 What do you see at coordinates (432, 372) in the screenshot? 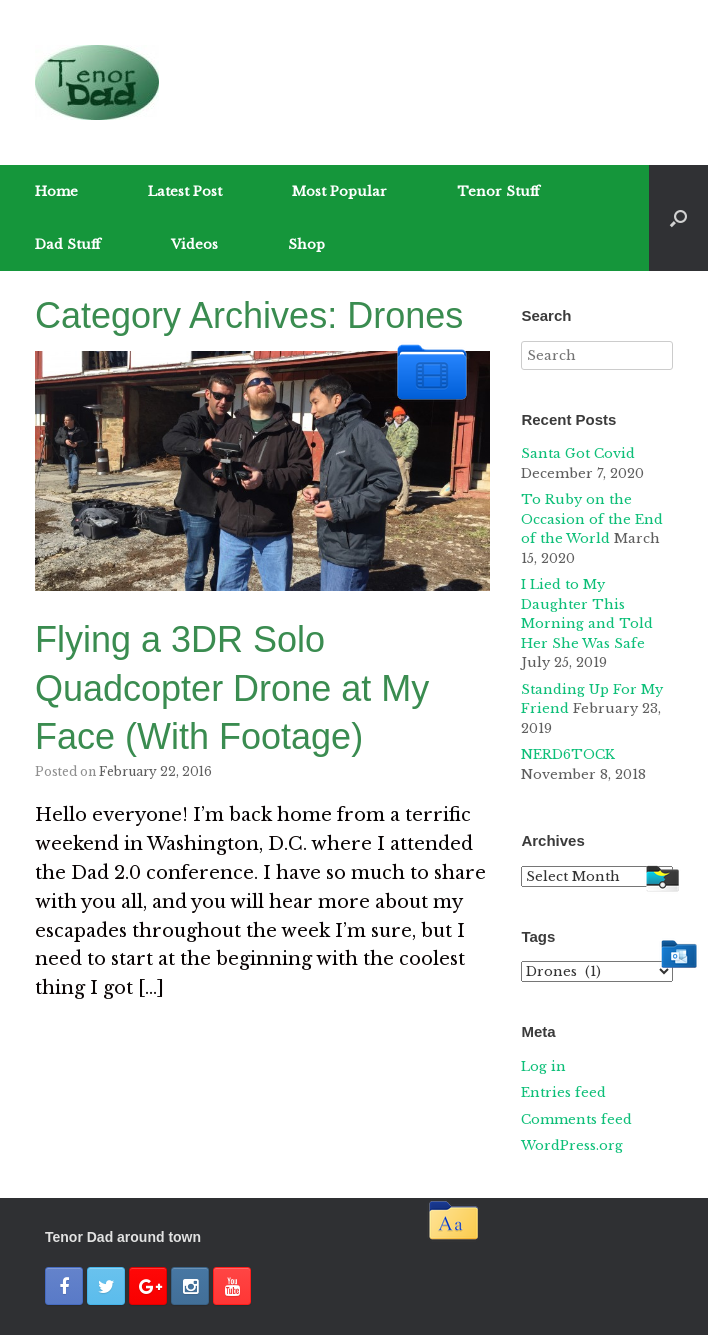
I see `open your videos folder` at bounding box center [432, 372].